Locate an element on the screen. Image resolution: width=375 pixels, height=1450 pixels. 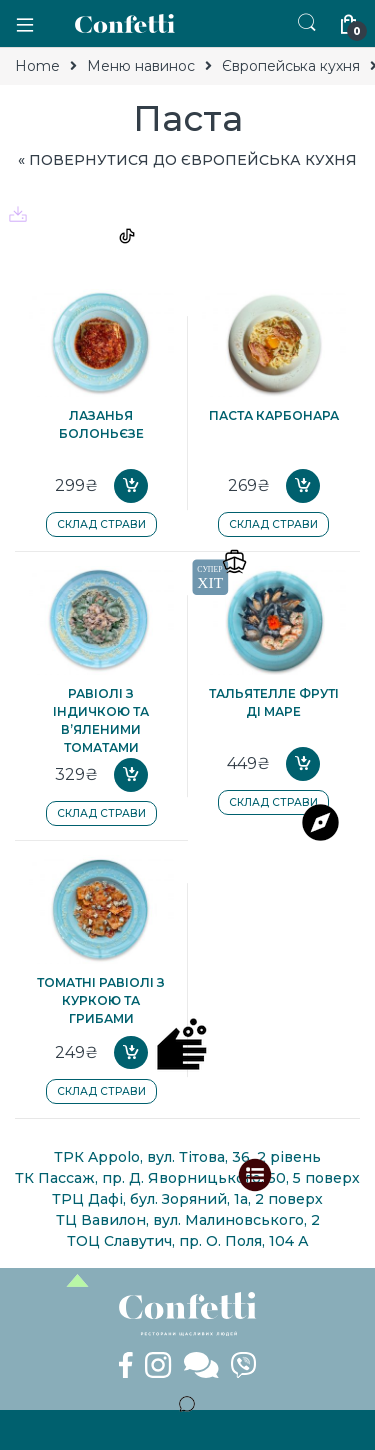
view list or menu options is located at coordinates (255, 1175).